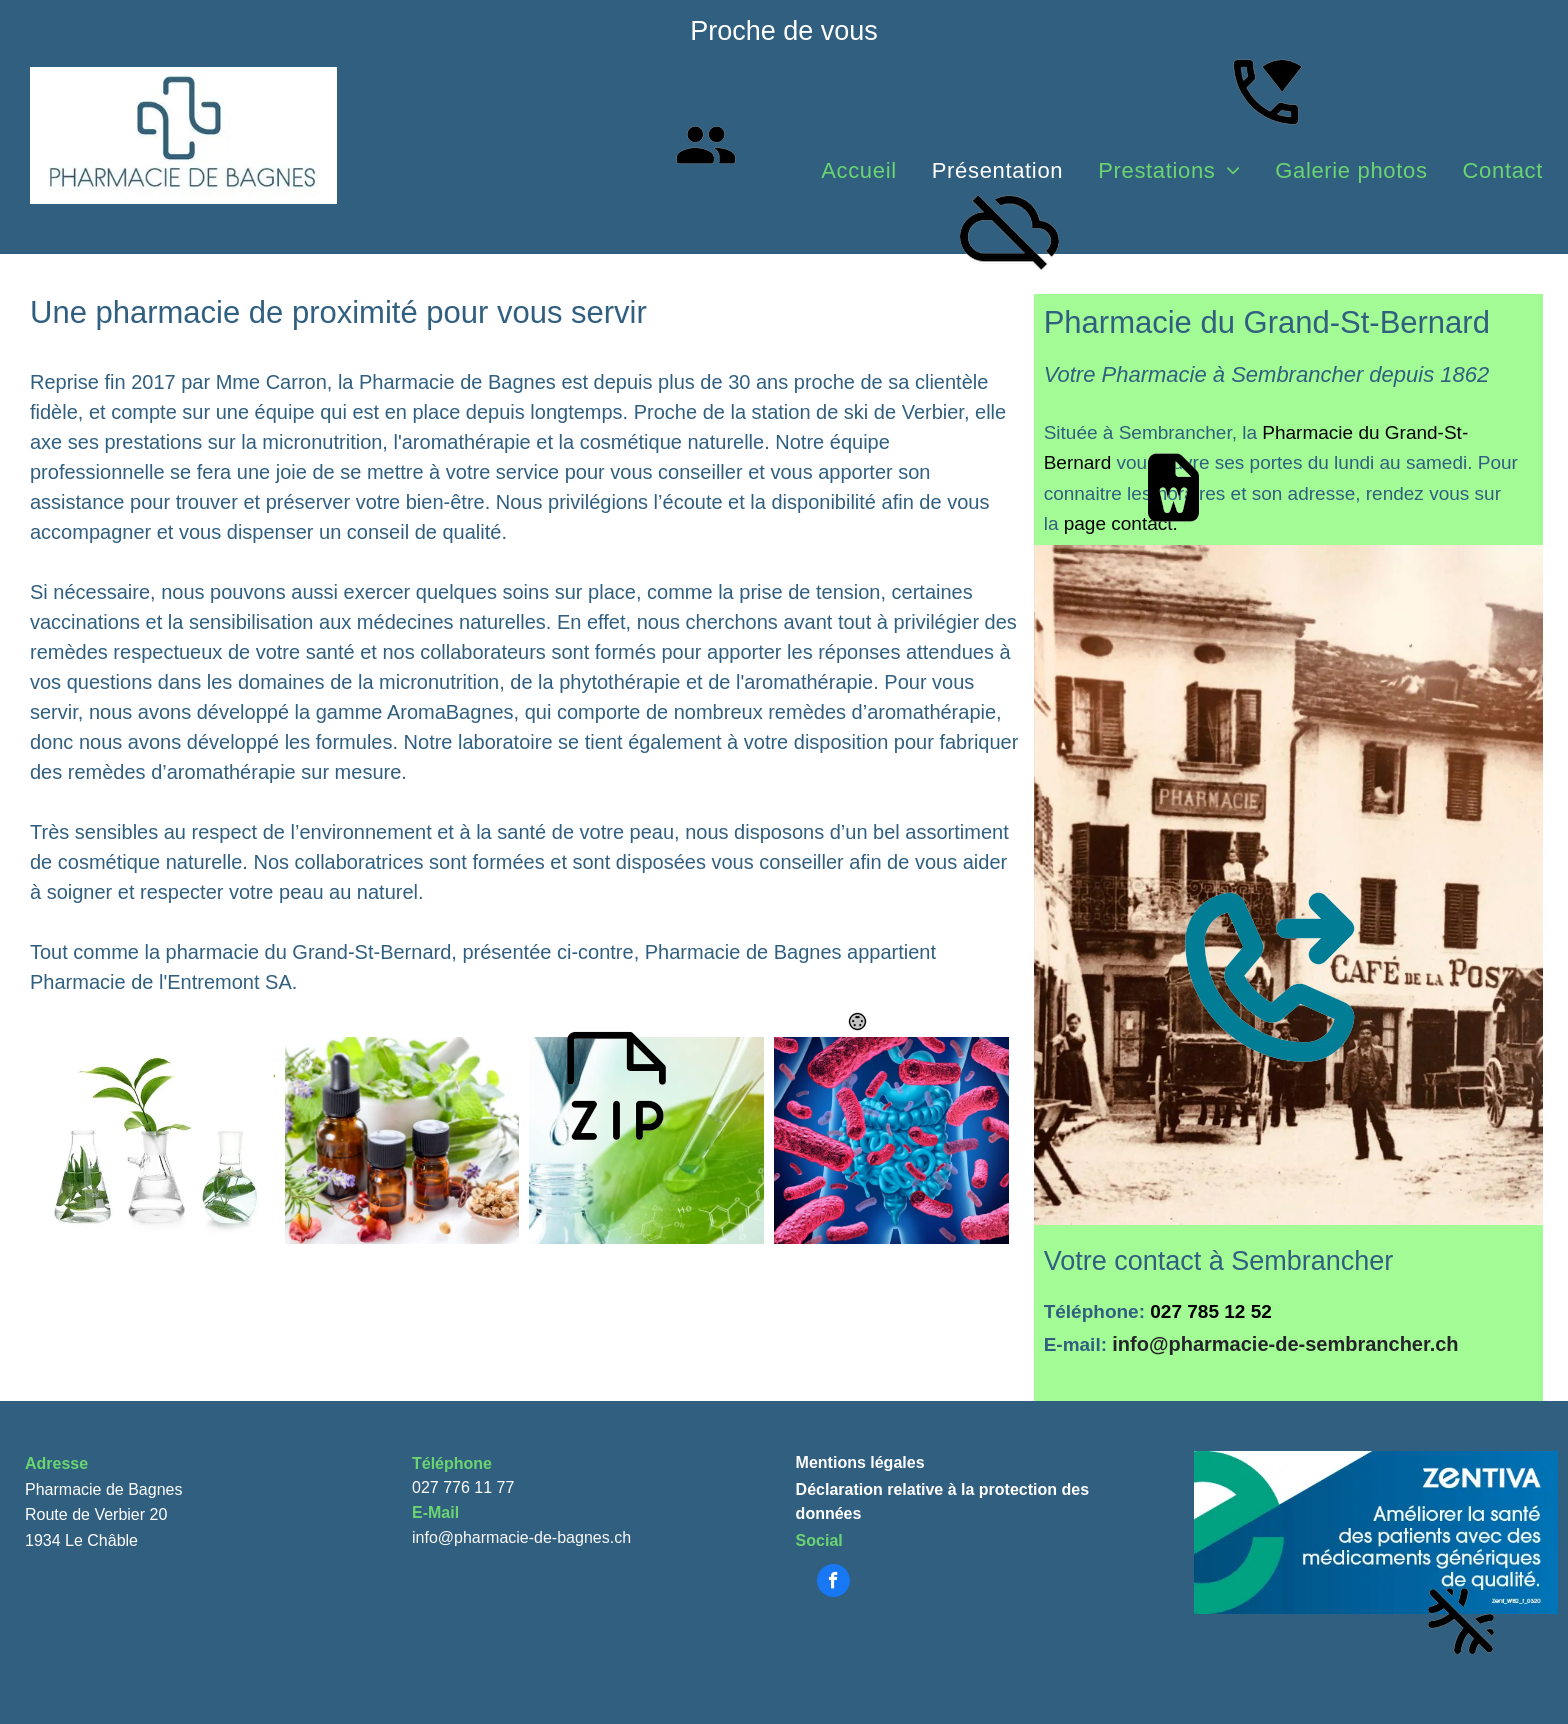  I want to click on view contacts or people list, so click(706, 145).